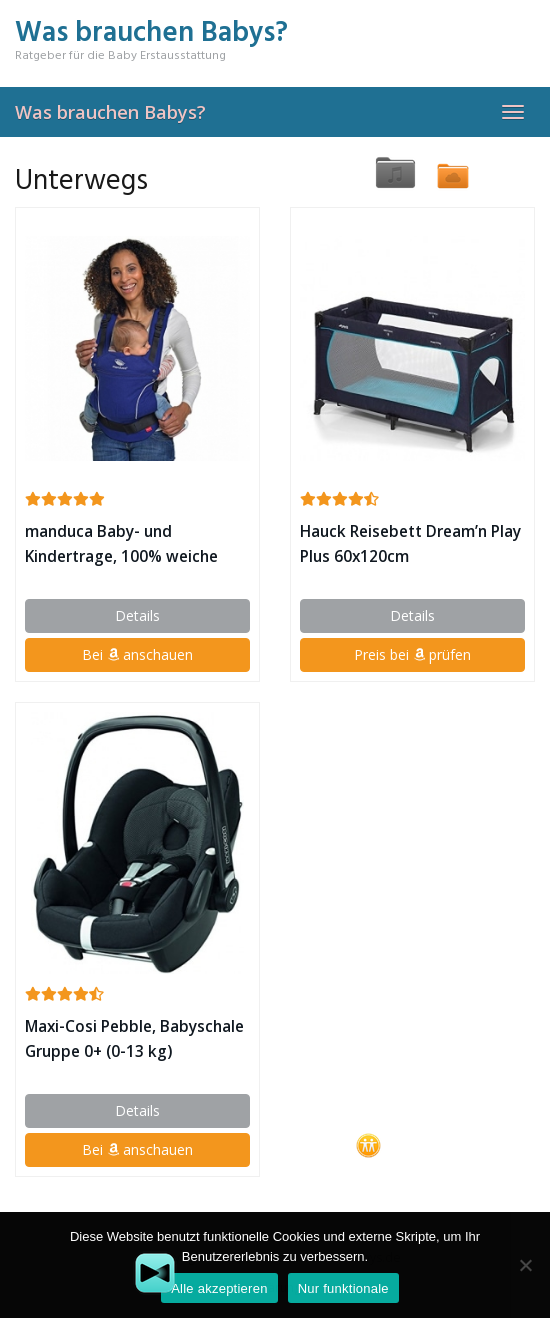 This screenshot has width=550, height=1318. Describe the element at coordinates (155, 1273) in the screenshot. I see `open gitbutler version control app` at that location.